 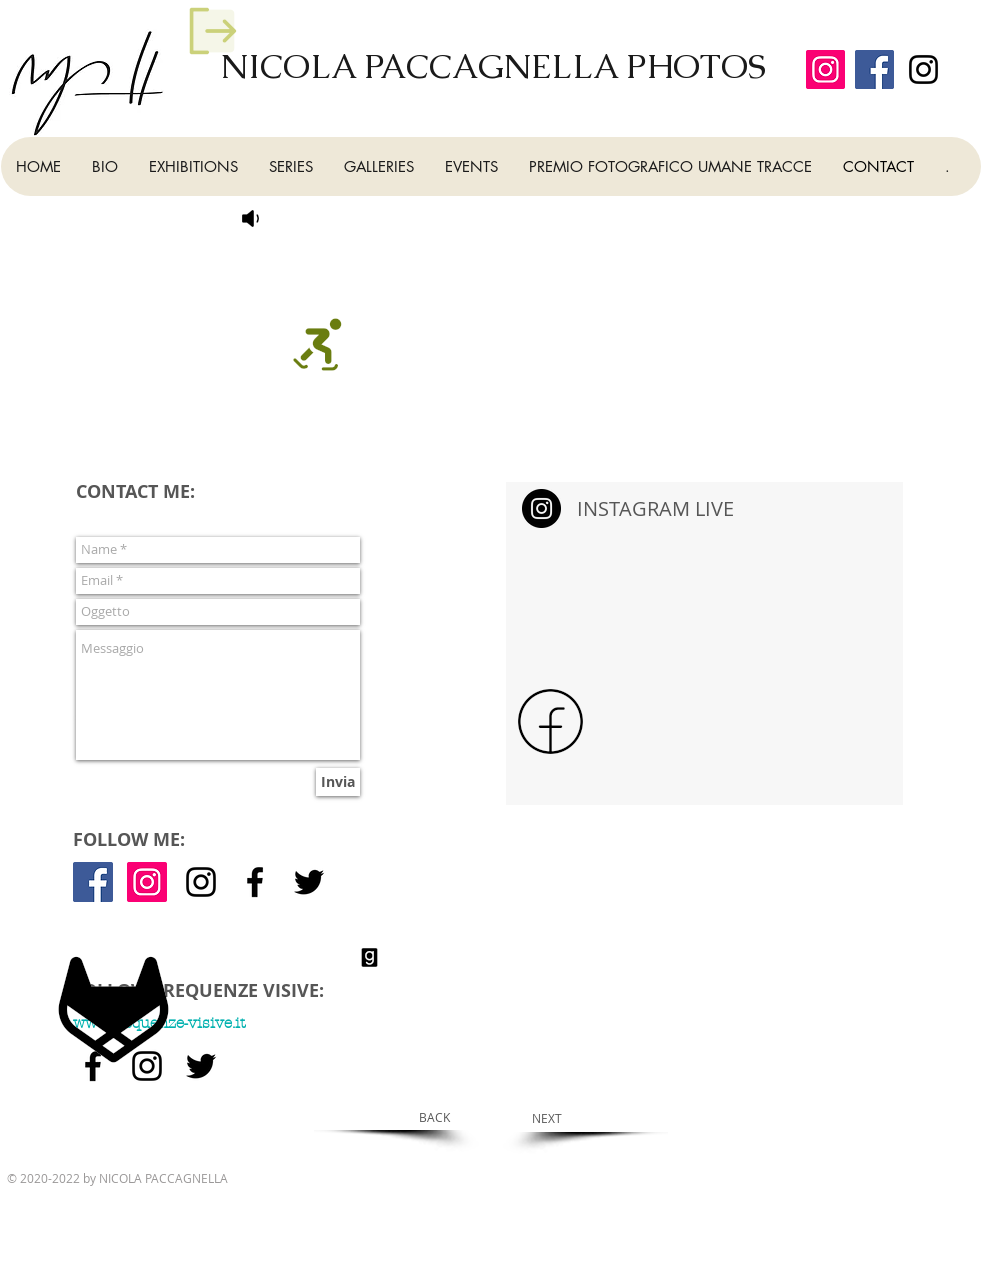 I want to click on log out of your account, so click(x=211, y=31).